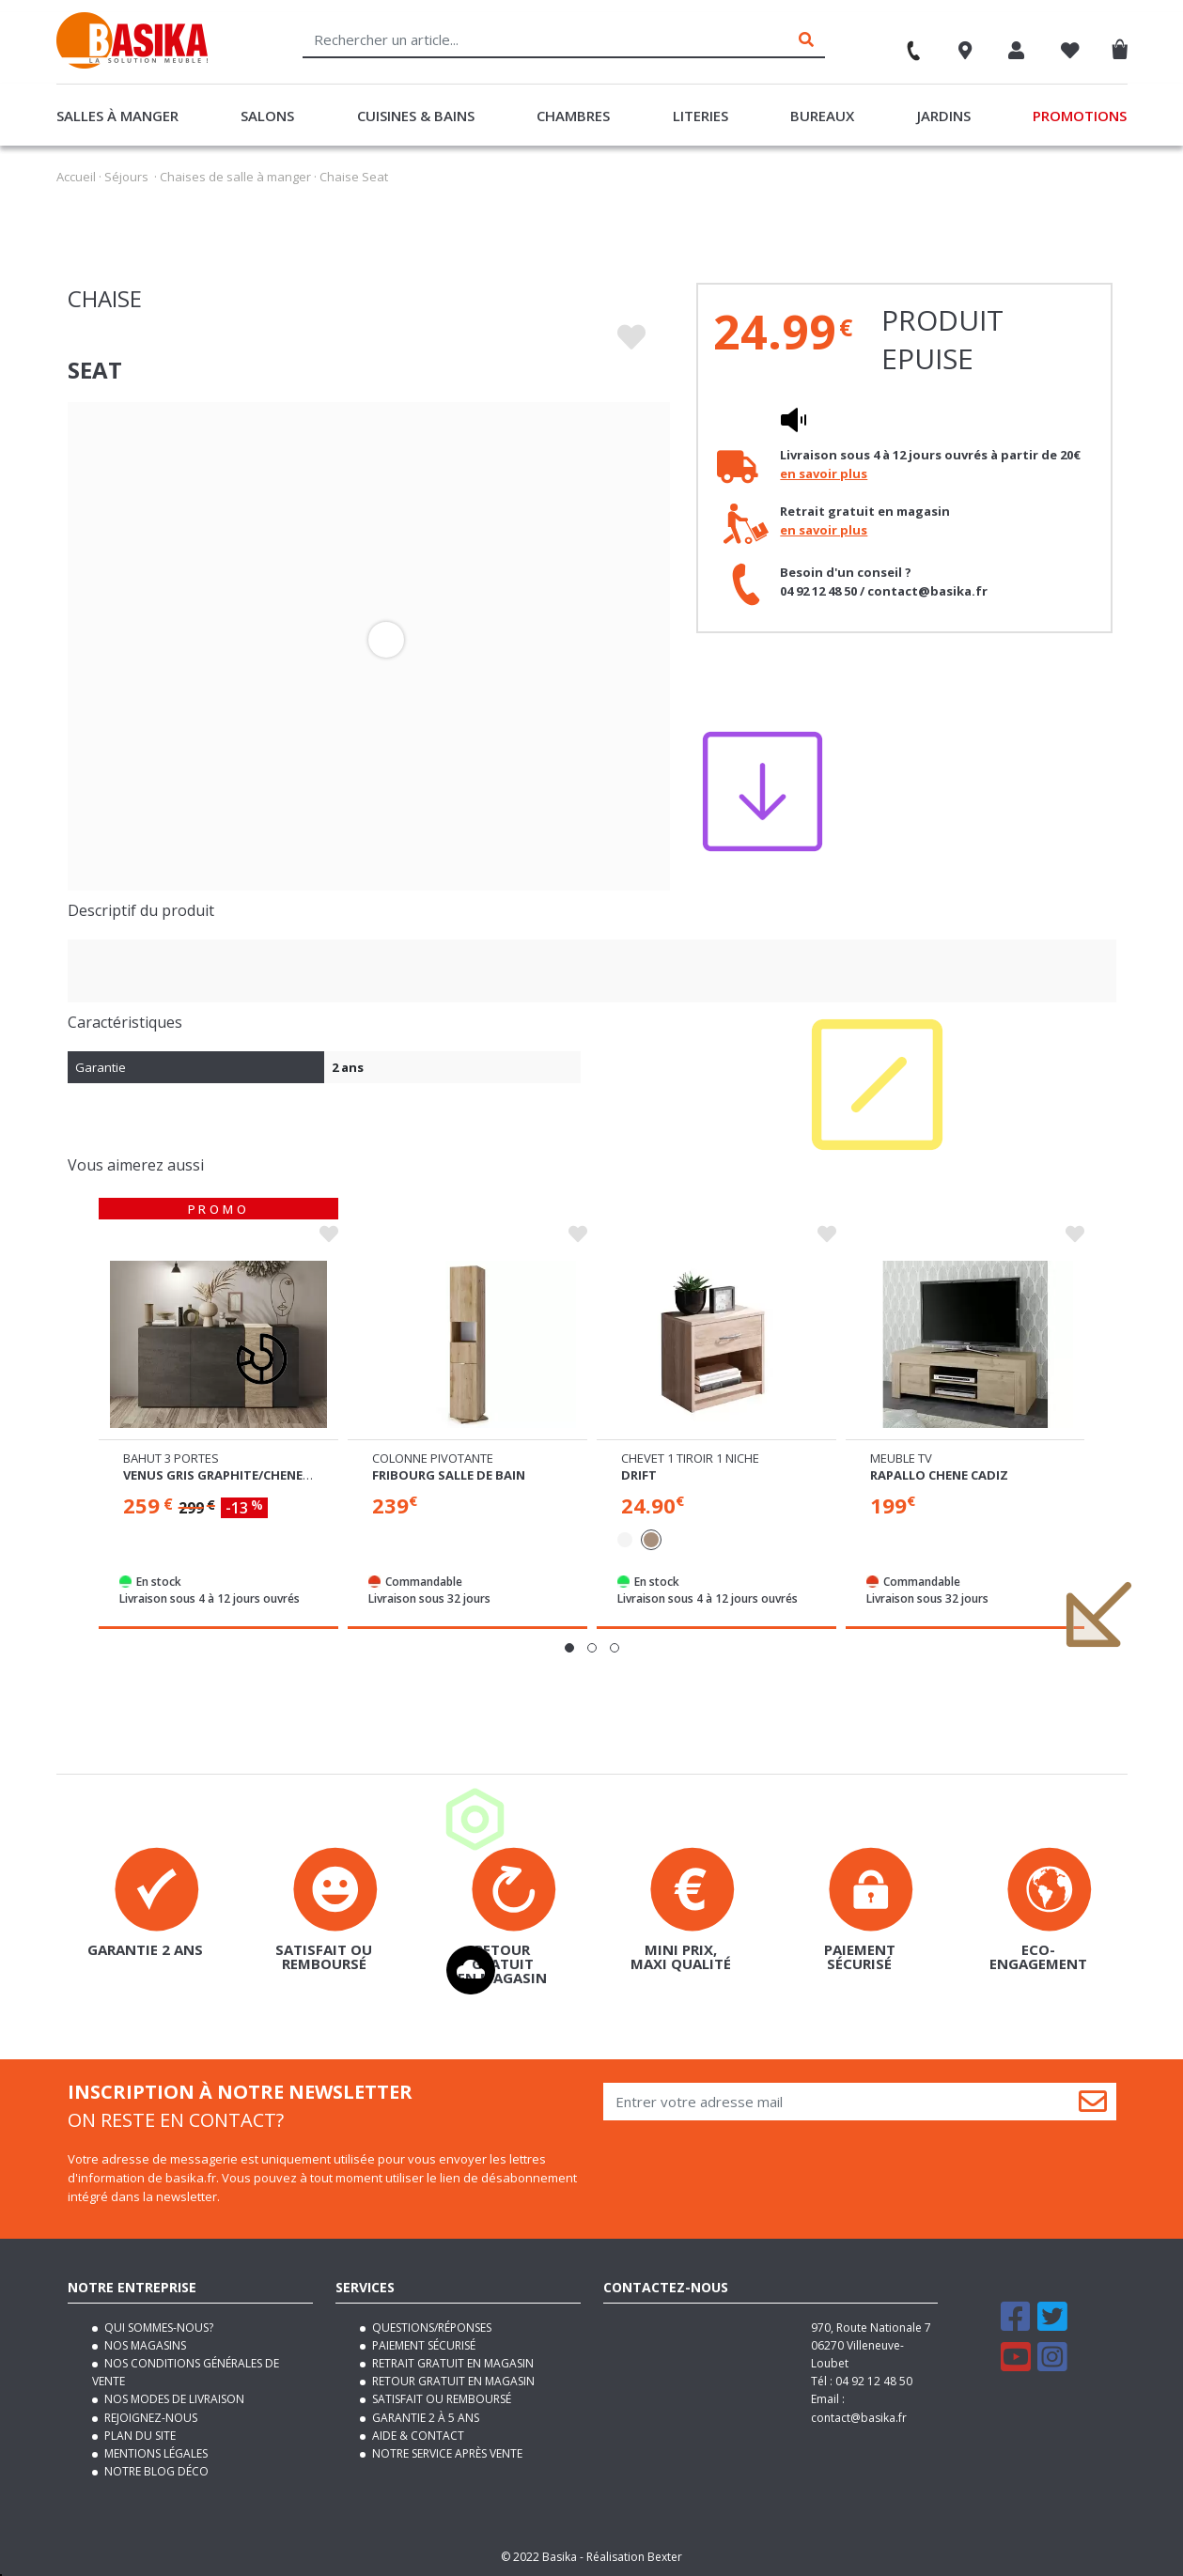 The height and width of the screenshot is (2576, 1183). Describe the element at coordinates (877, 1084) in the screenshot. I see `indicates an ignored file in a diff view` at that location.